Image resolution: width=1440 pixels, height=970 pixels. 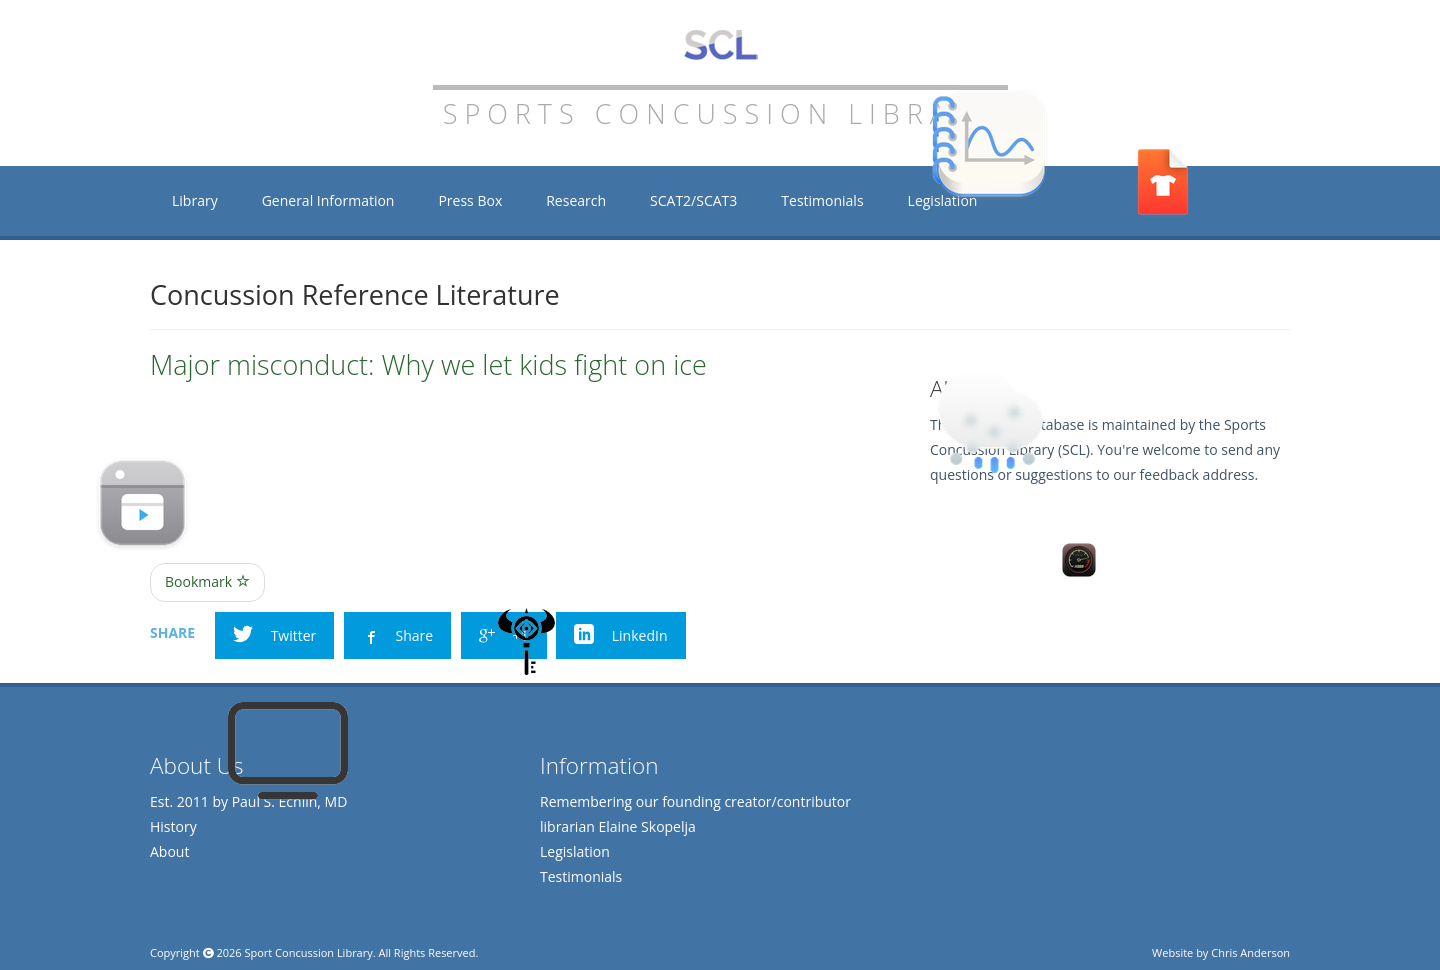 I want to click on open Graphs app for data visualization, so click(x=991, y=143).